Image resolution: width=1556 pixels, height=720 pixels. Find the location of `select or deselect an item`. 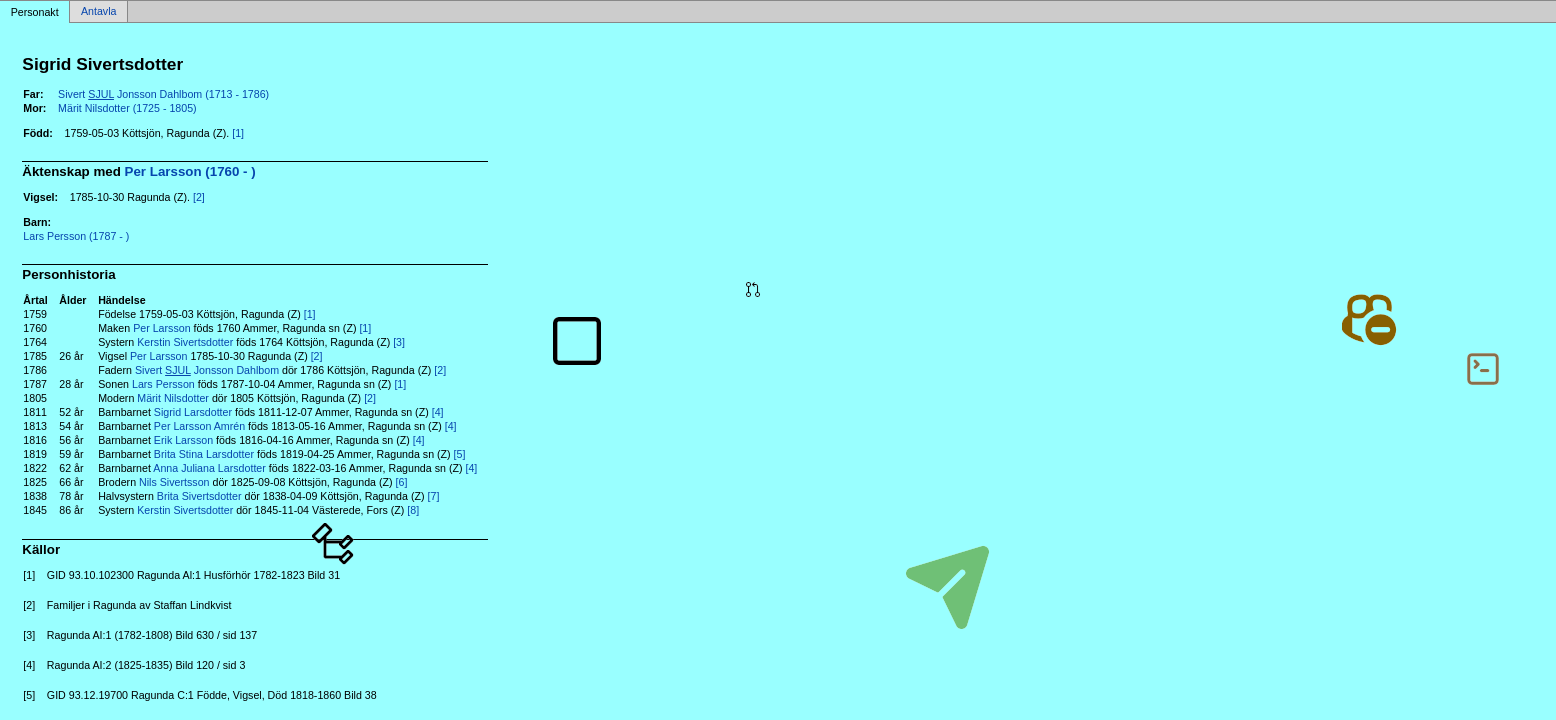

select or deselect an item is located at coordinates (577, 341).